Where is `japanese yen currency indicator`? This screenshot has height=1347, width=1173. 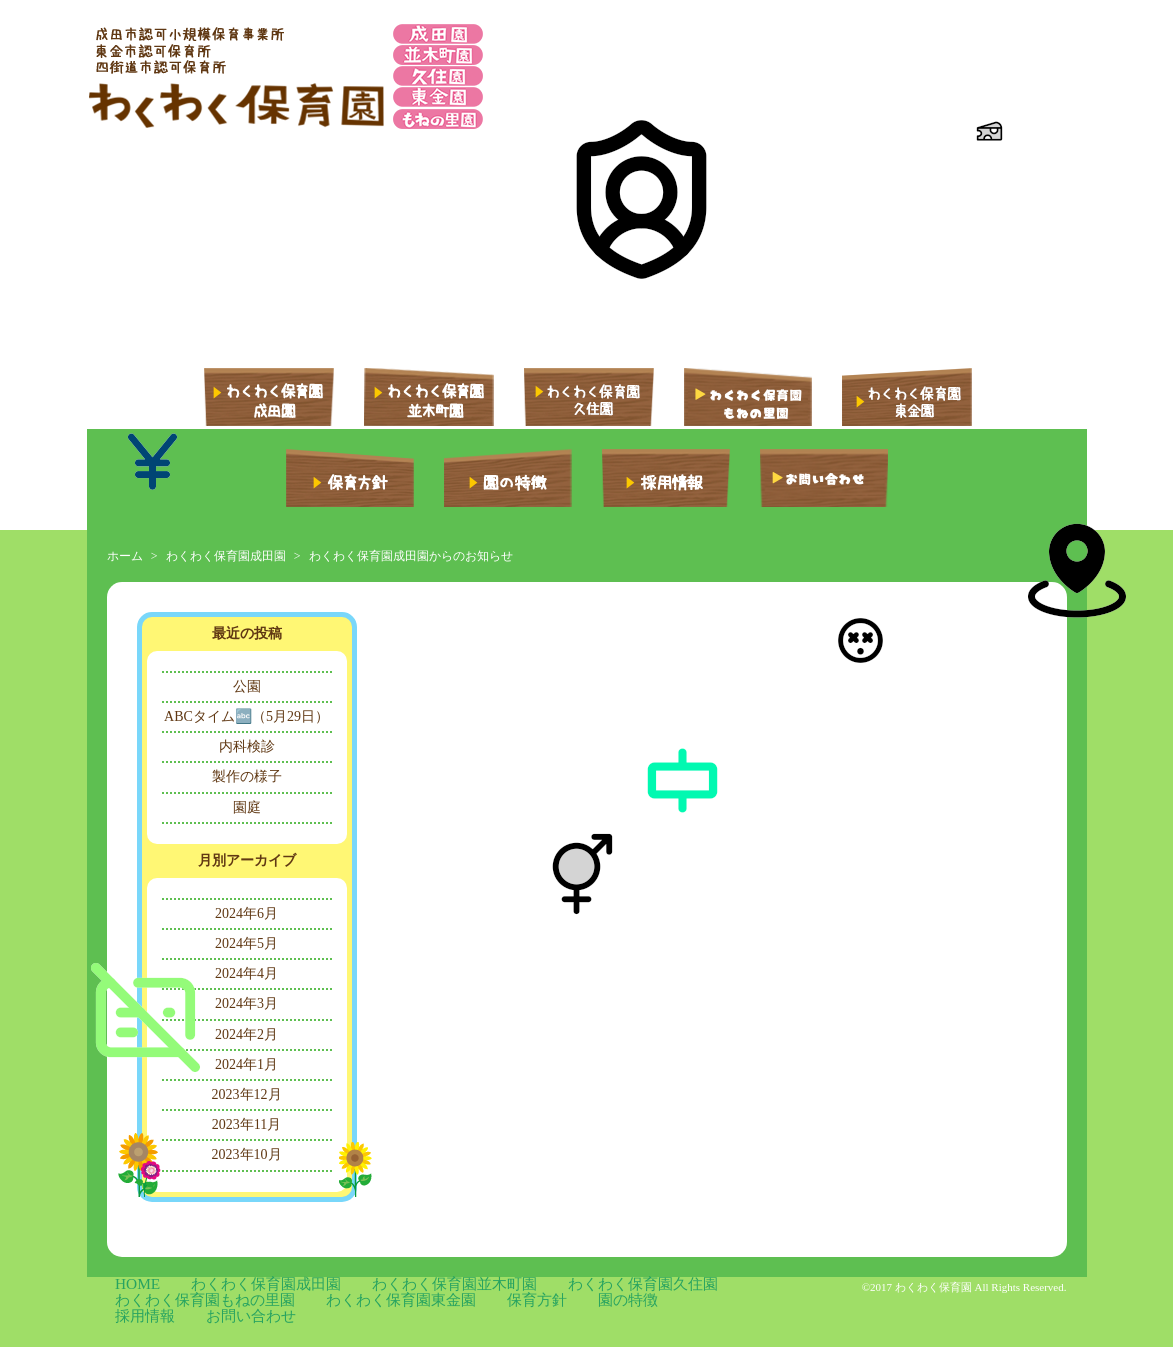
japanese yen currency indicator is located at coordinates (152, 460).